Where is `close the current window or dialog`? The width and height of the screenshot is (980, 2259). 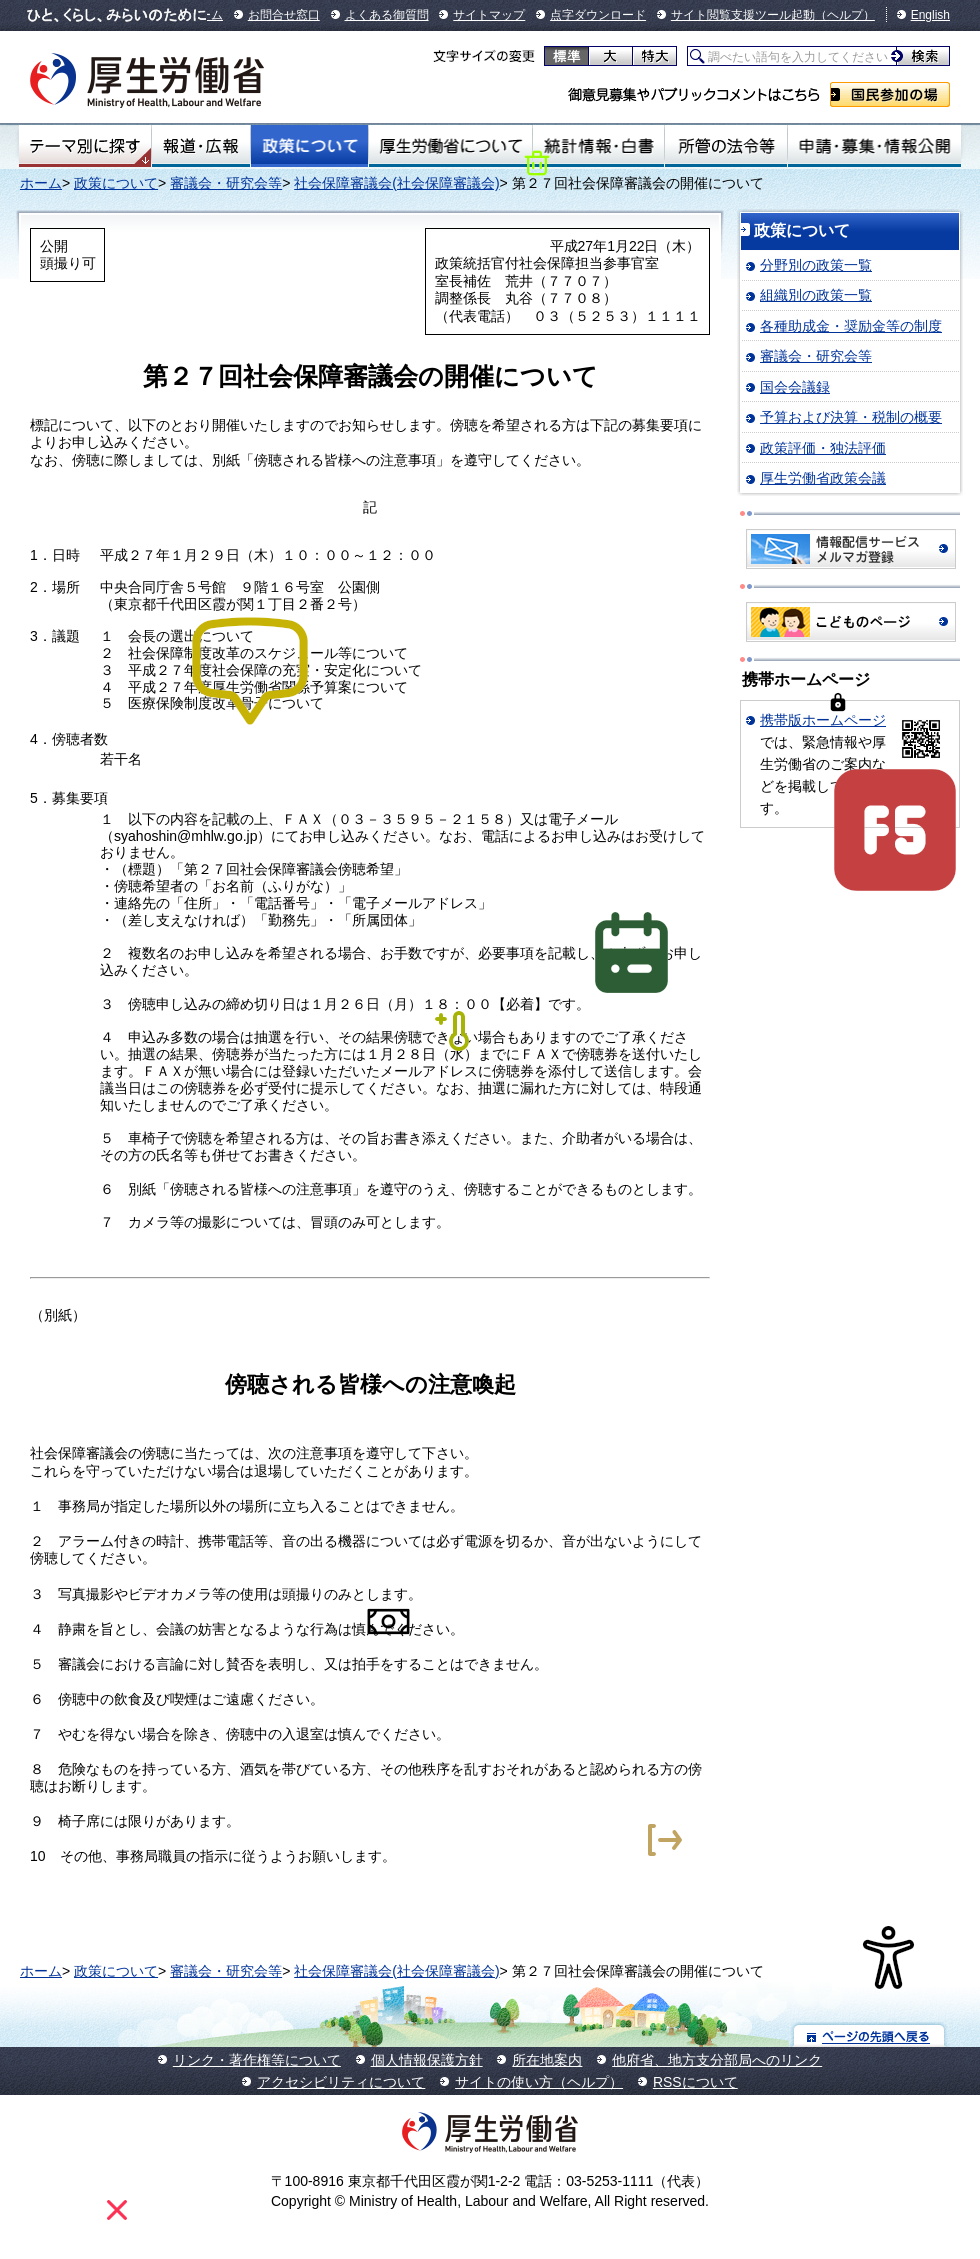 close the current window or dialog is located at coordinates (117, 2210).